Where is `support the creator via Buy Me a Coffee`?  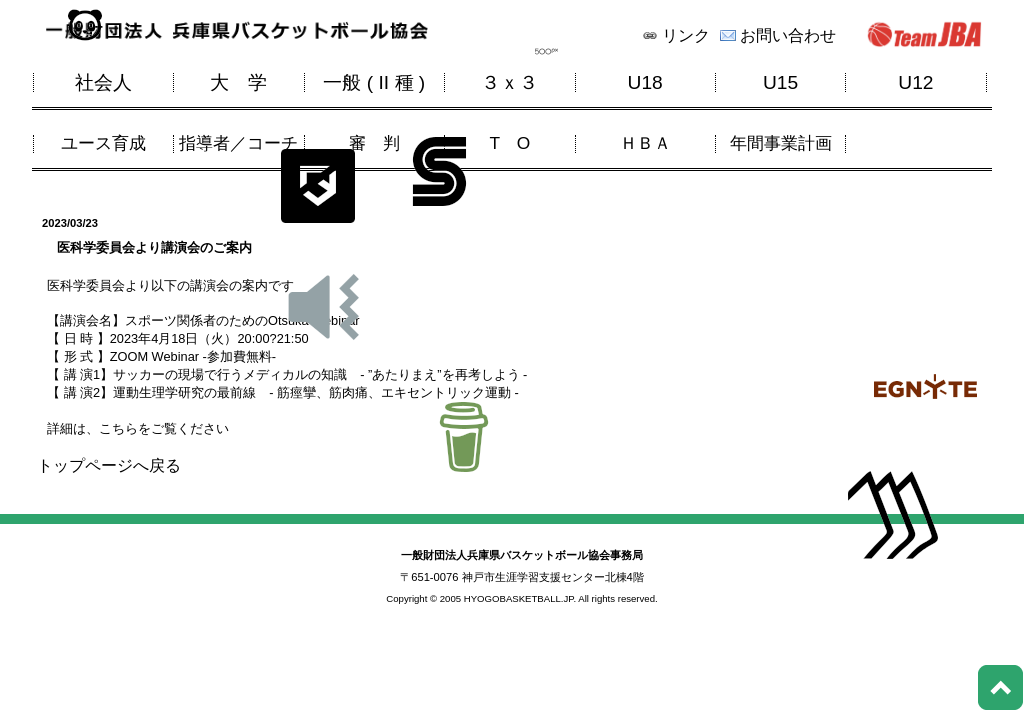 support the creator via Buy Me a Coffee is located at coordinates (464, 437).